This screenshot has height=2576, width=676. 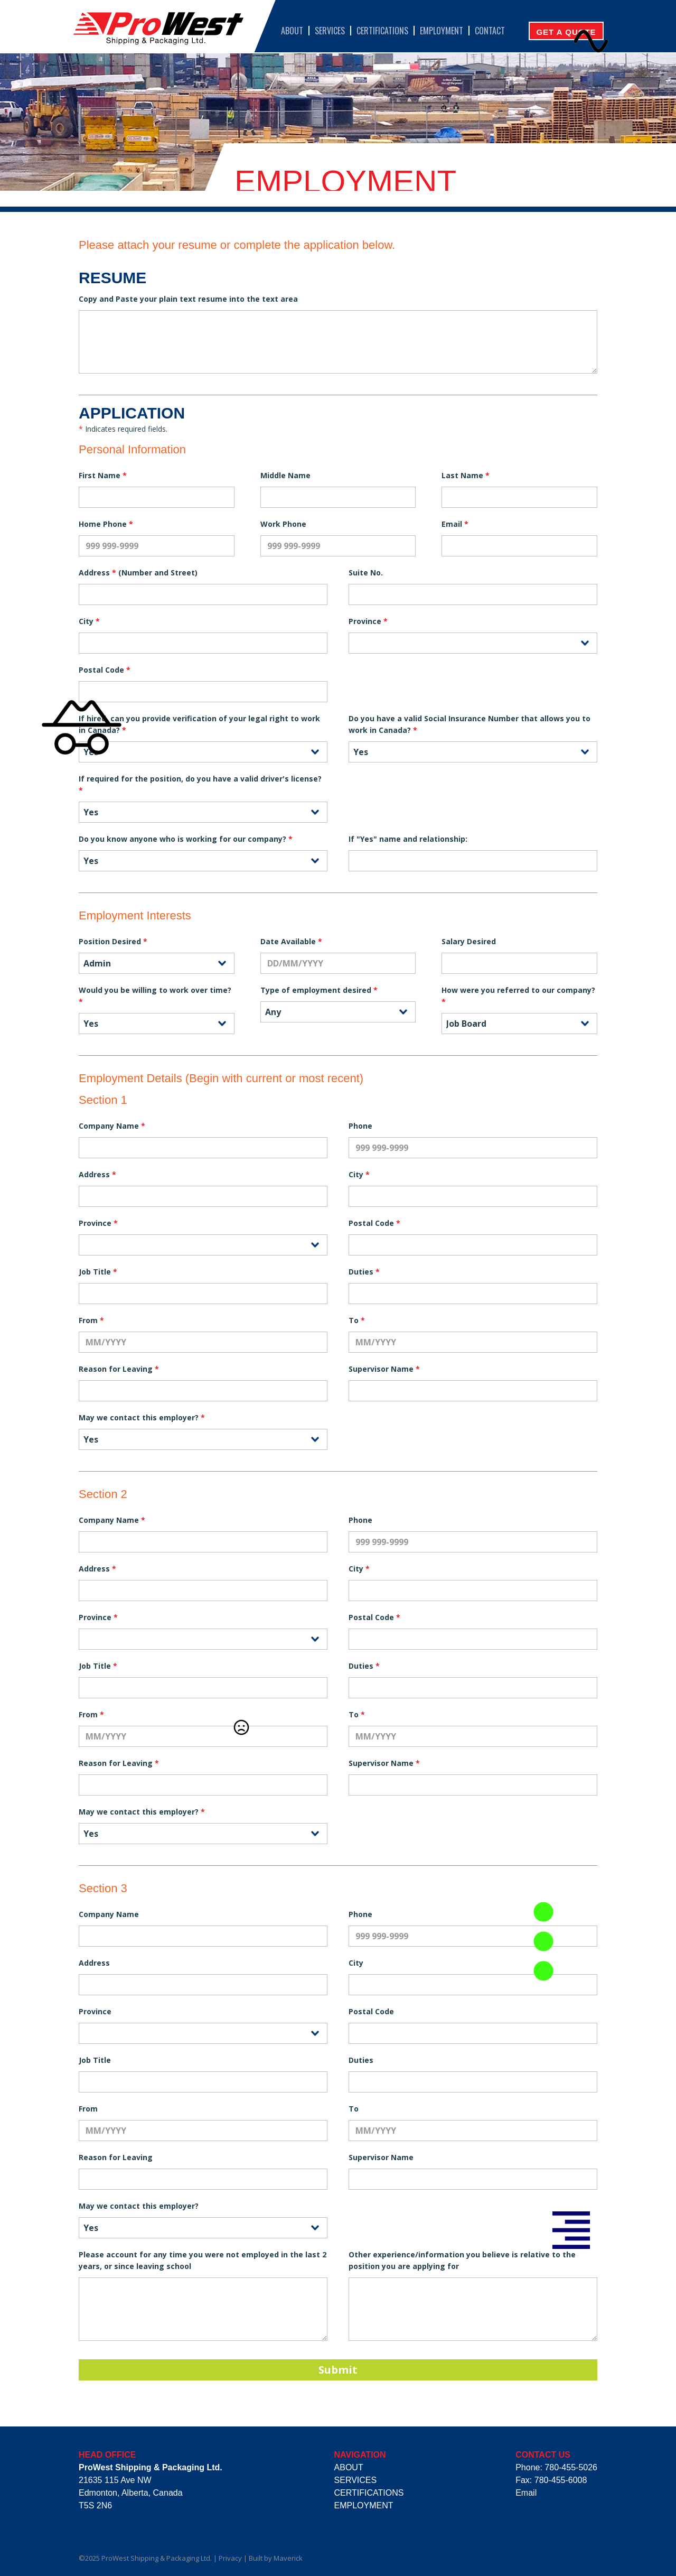 I want to click on enable incognito or private browsing mode, so click(x=81, y=727).